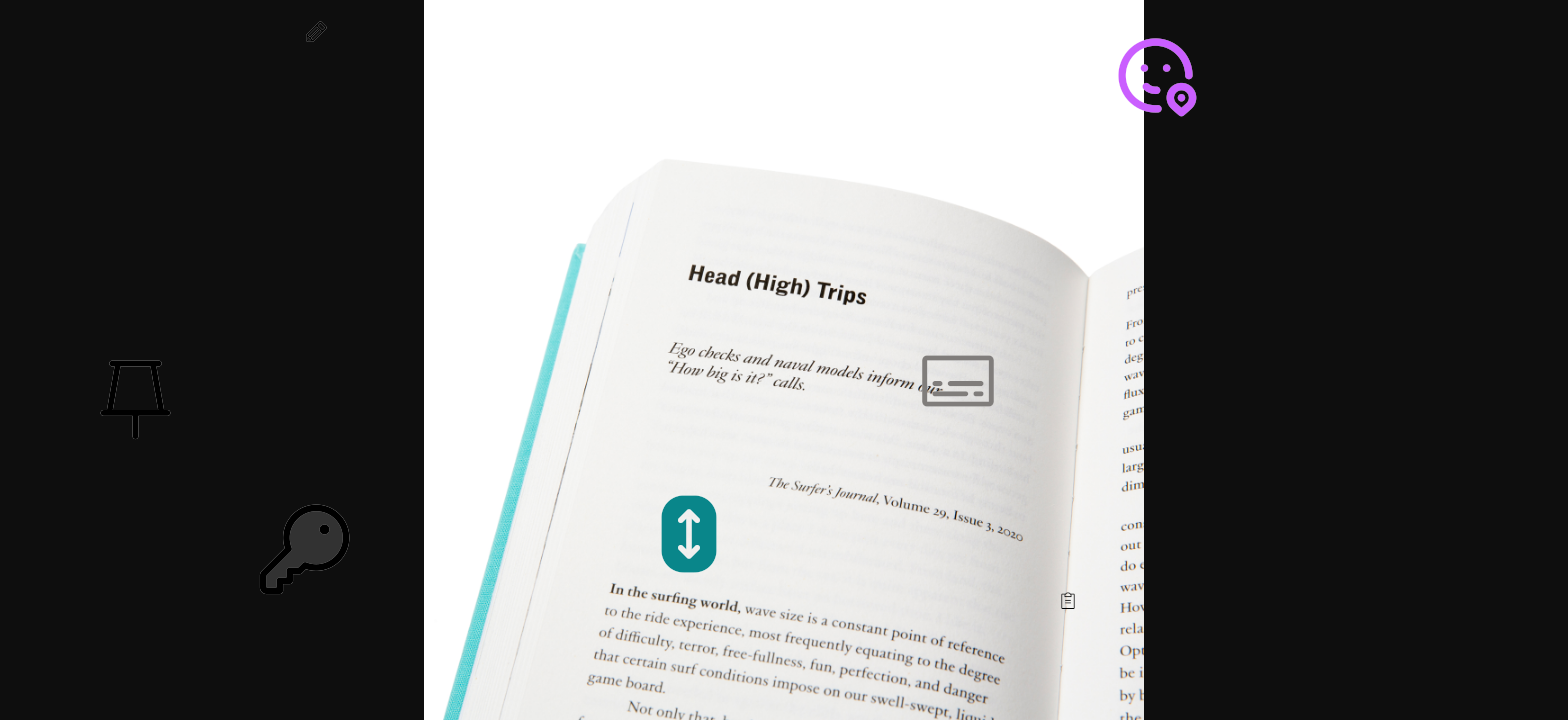 This screenshot has width=1568, height=720. I want to click on enable subtitles or closed captions, so click(958, 381).